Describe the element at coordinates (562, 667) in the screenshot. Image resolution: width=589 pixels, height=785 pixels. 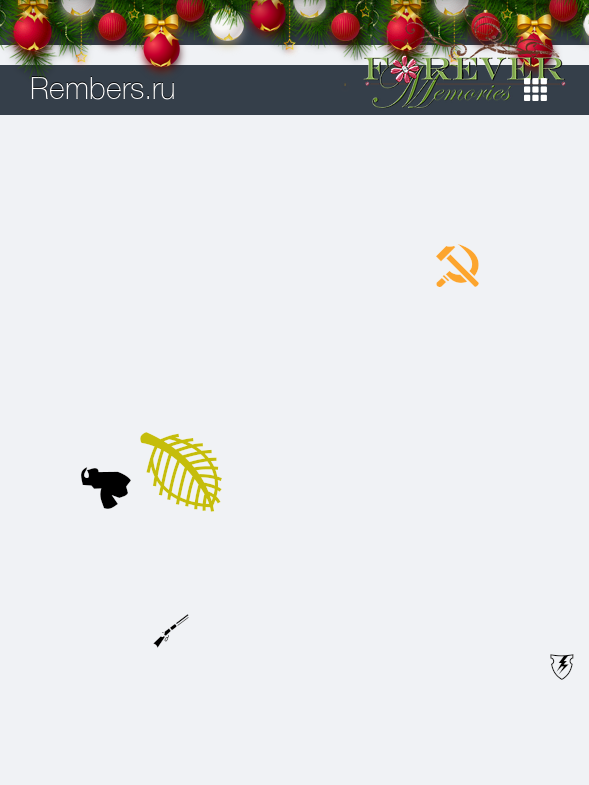
I see `activate electric shield ability` at that location.